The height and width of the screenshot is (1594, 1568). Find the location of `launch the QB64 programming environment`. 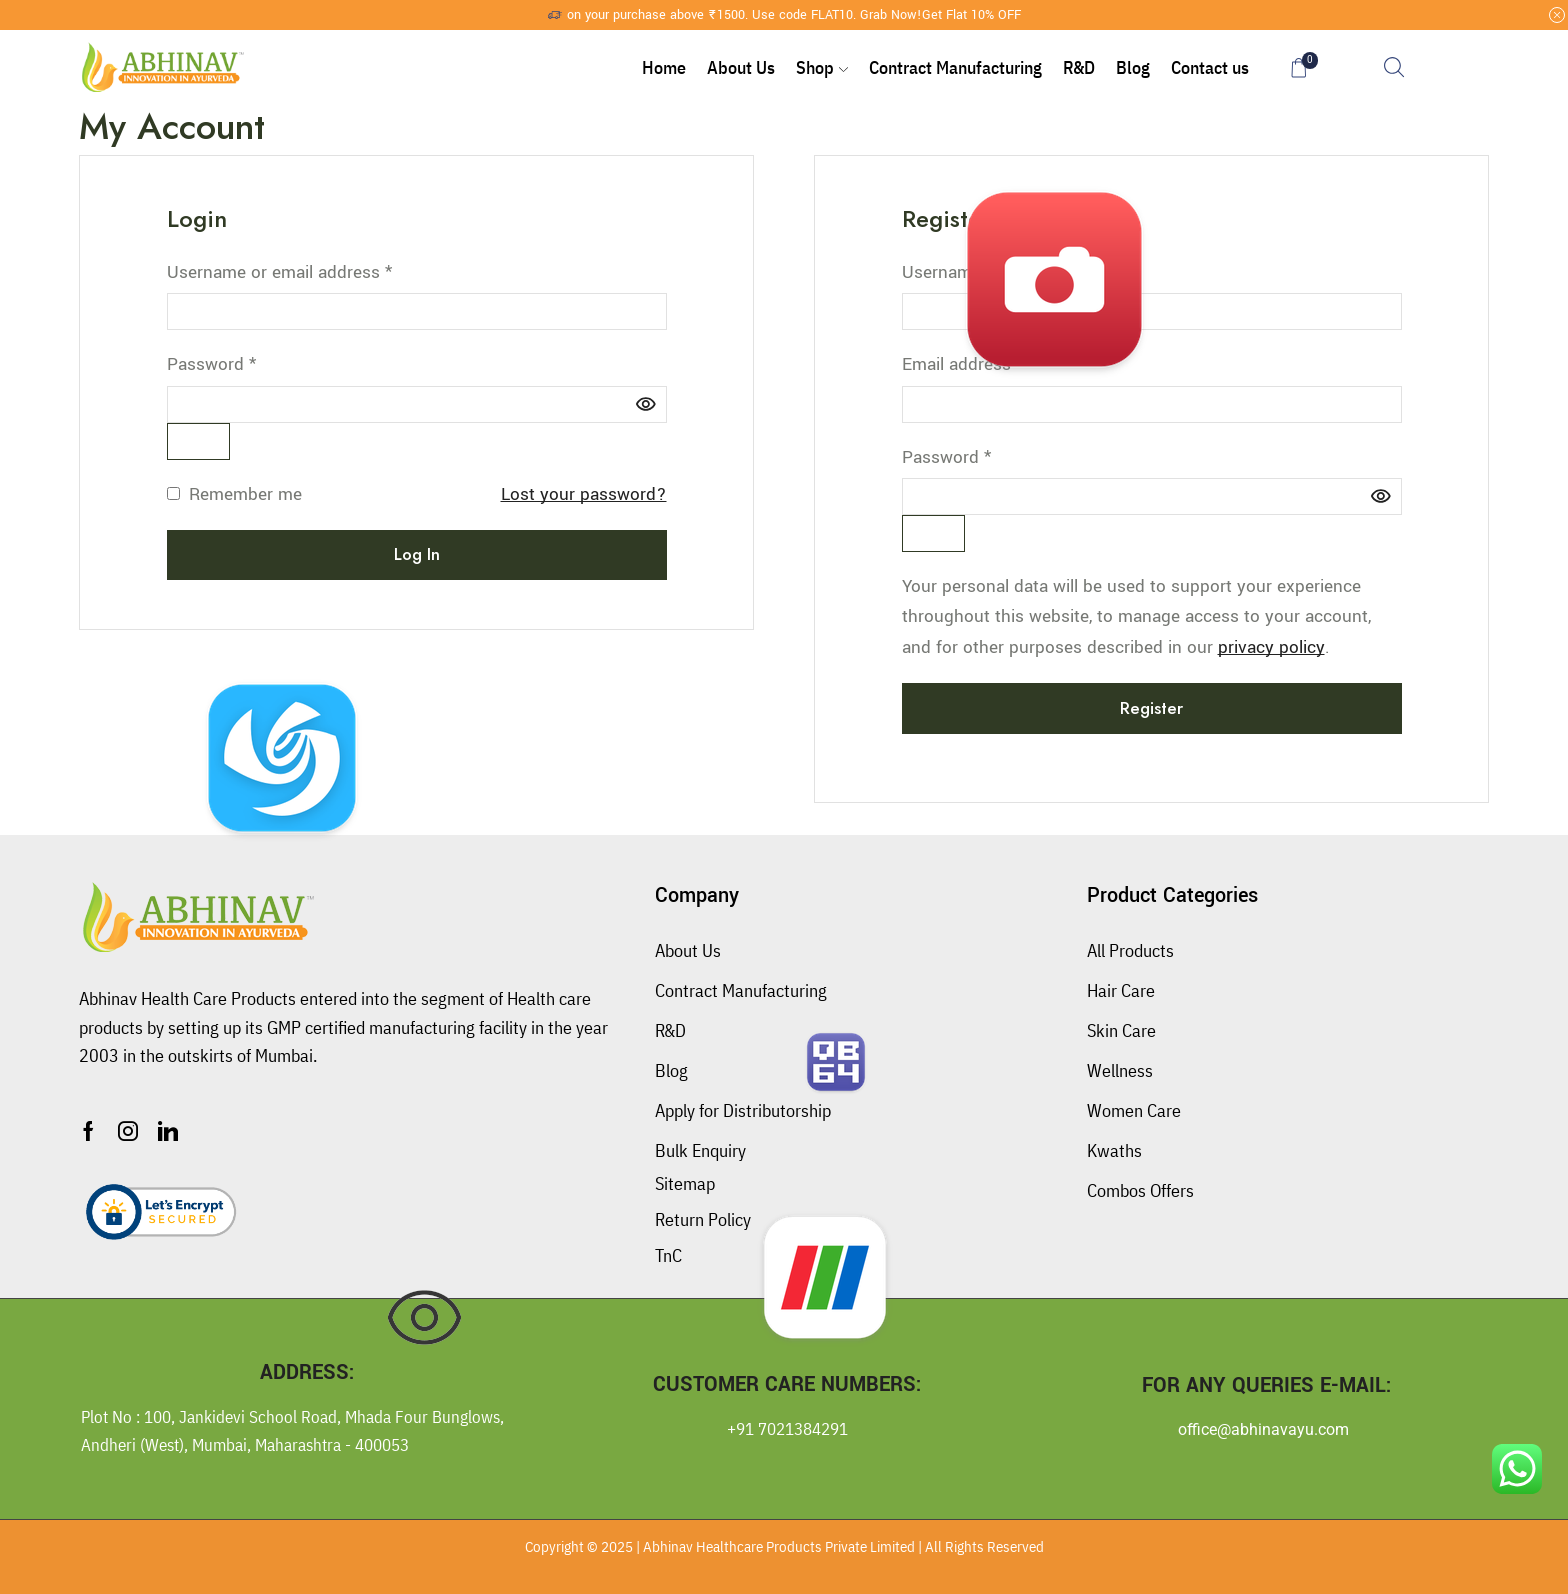

launch the QB64 programming environment is located at coordinates (836, 1062).